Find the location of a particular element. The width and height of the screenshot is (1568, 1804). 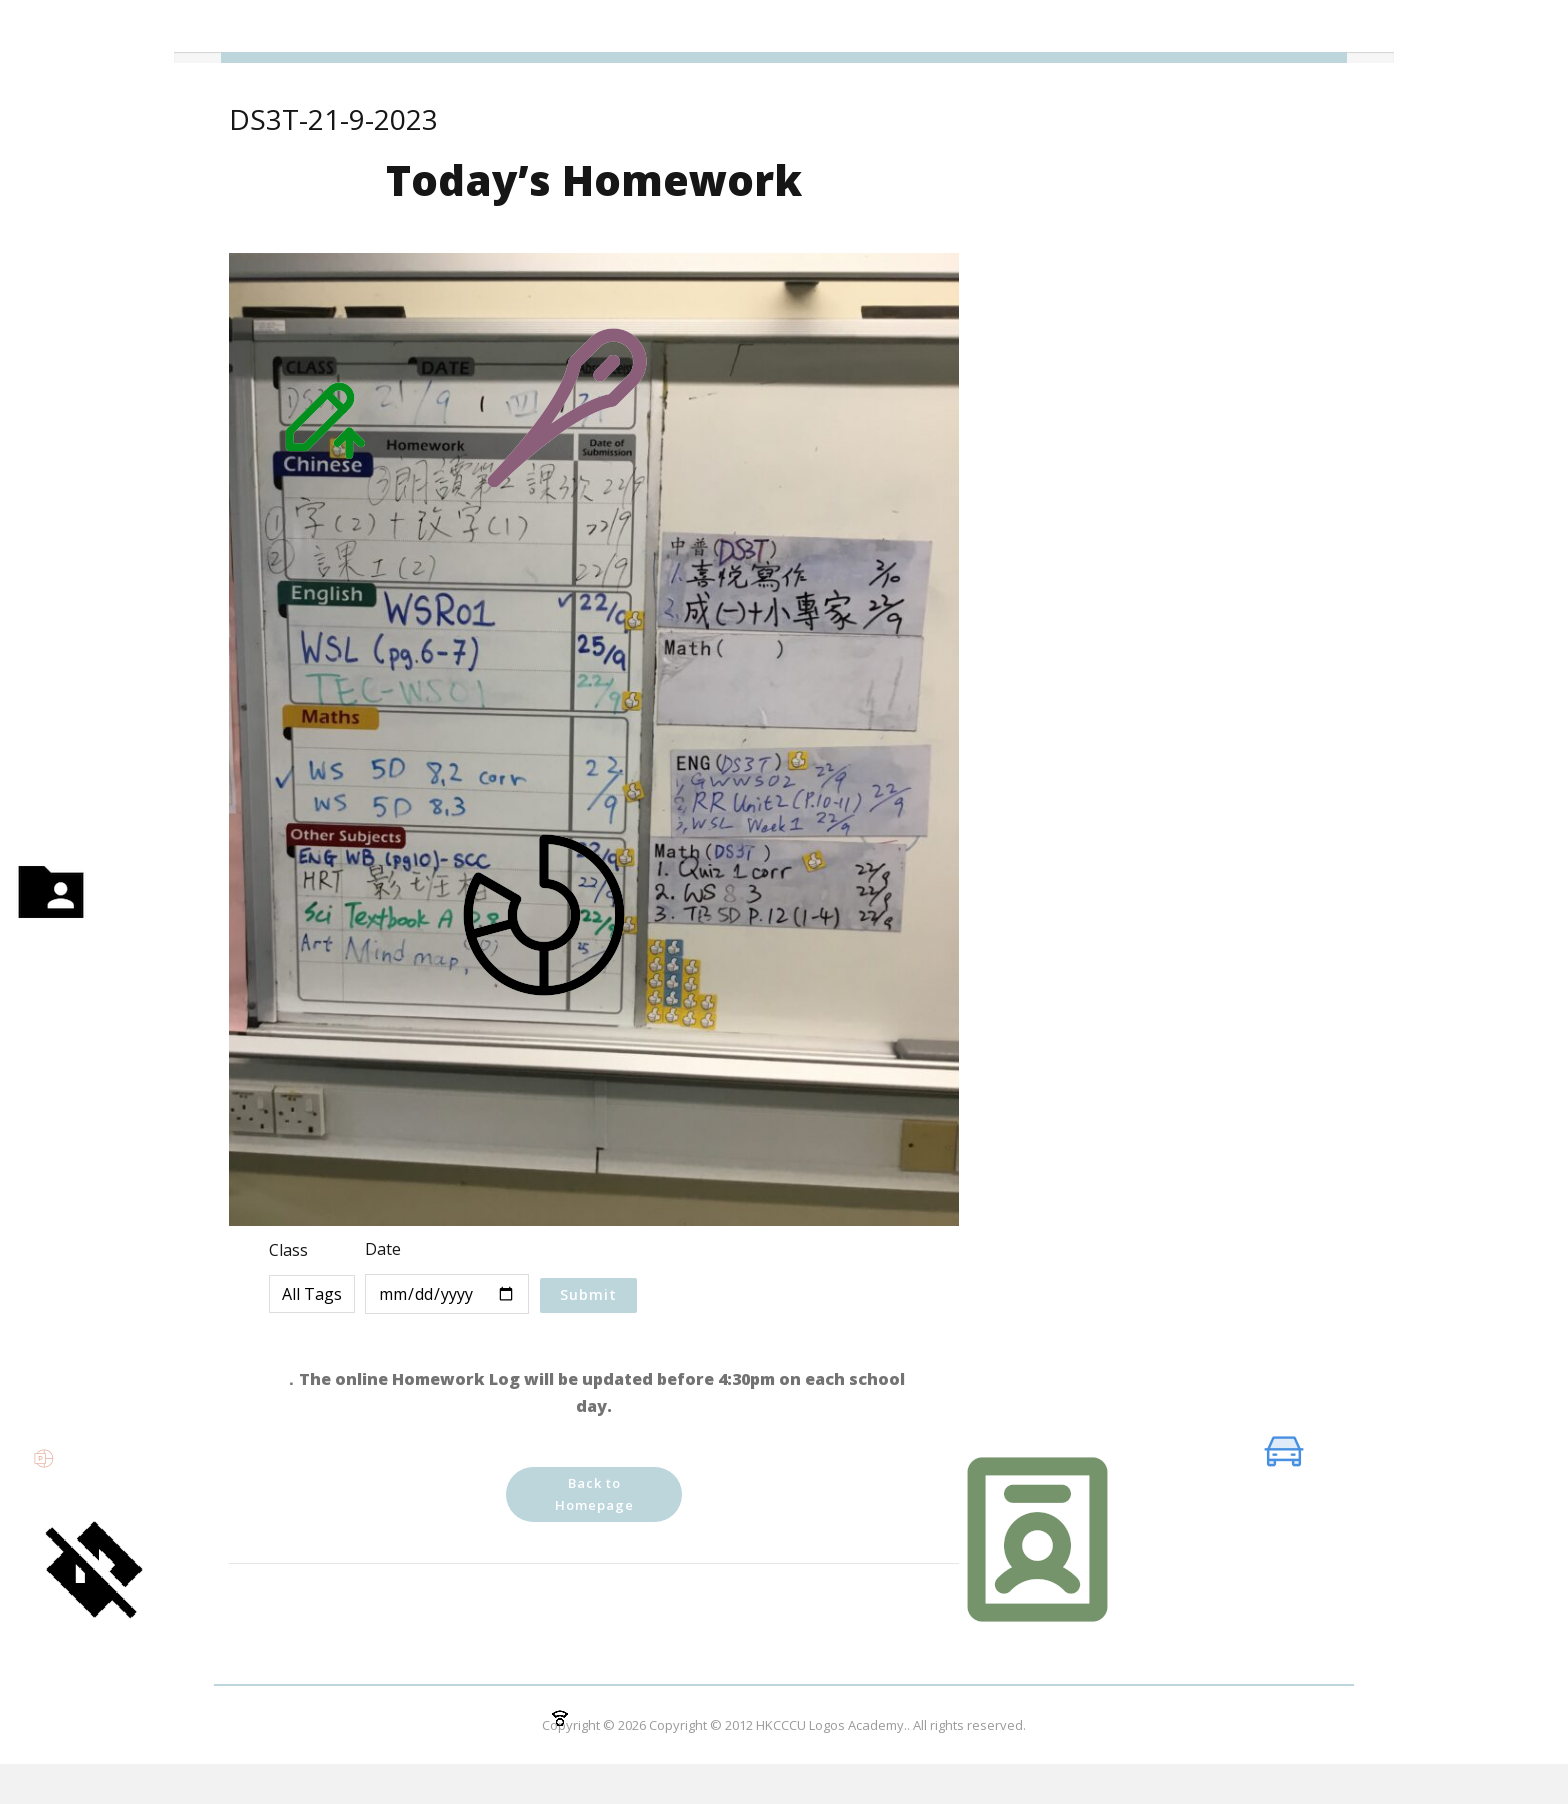

upload or publish your edits is located at coordinates (321, 415).